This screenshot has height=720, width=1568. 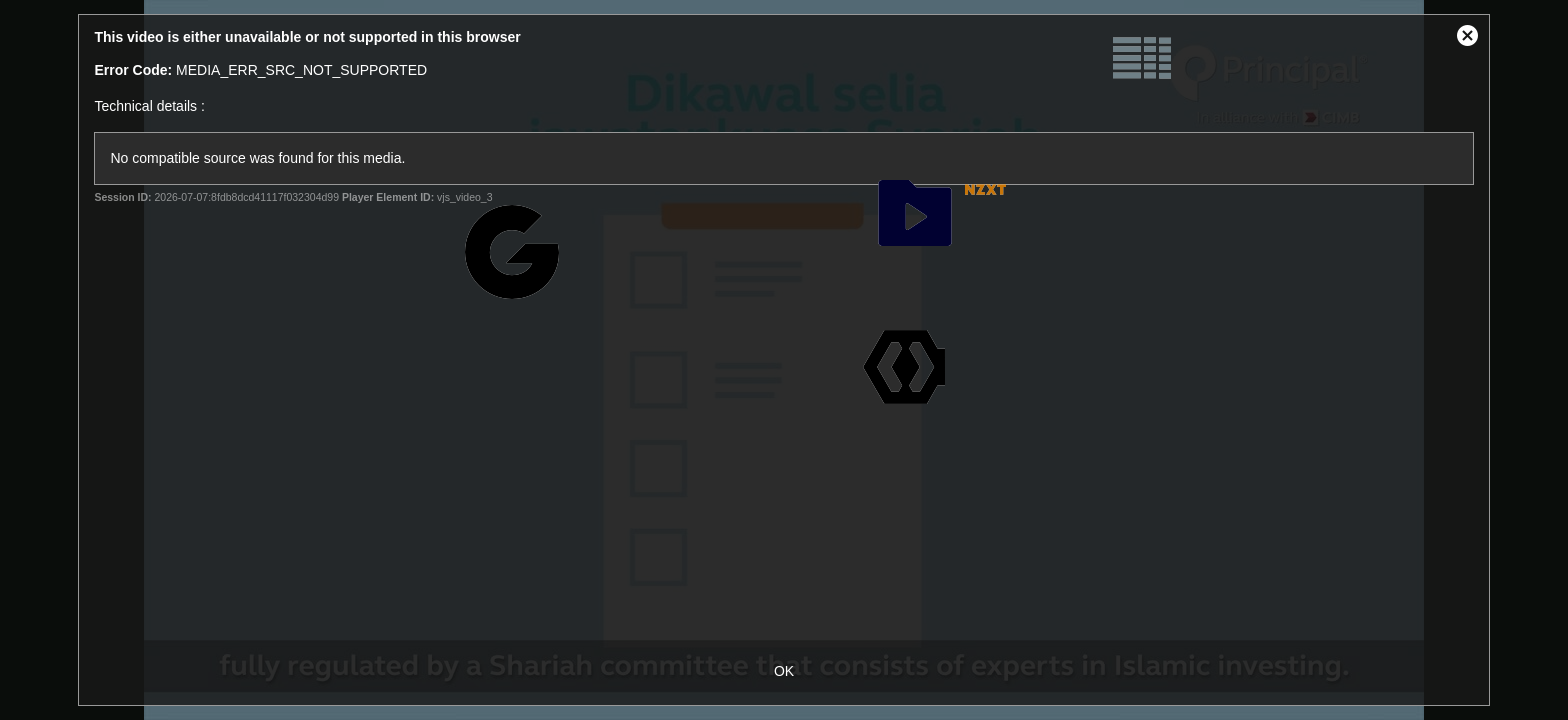 I want to click on open video folder, so click(x=915, y=213).